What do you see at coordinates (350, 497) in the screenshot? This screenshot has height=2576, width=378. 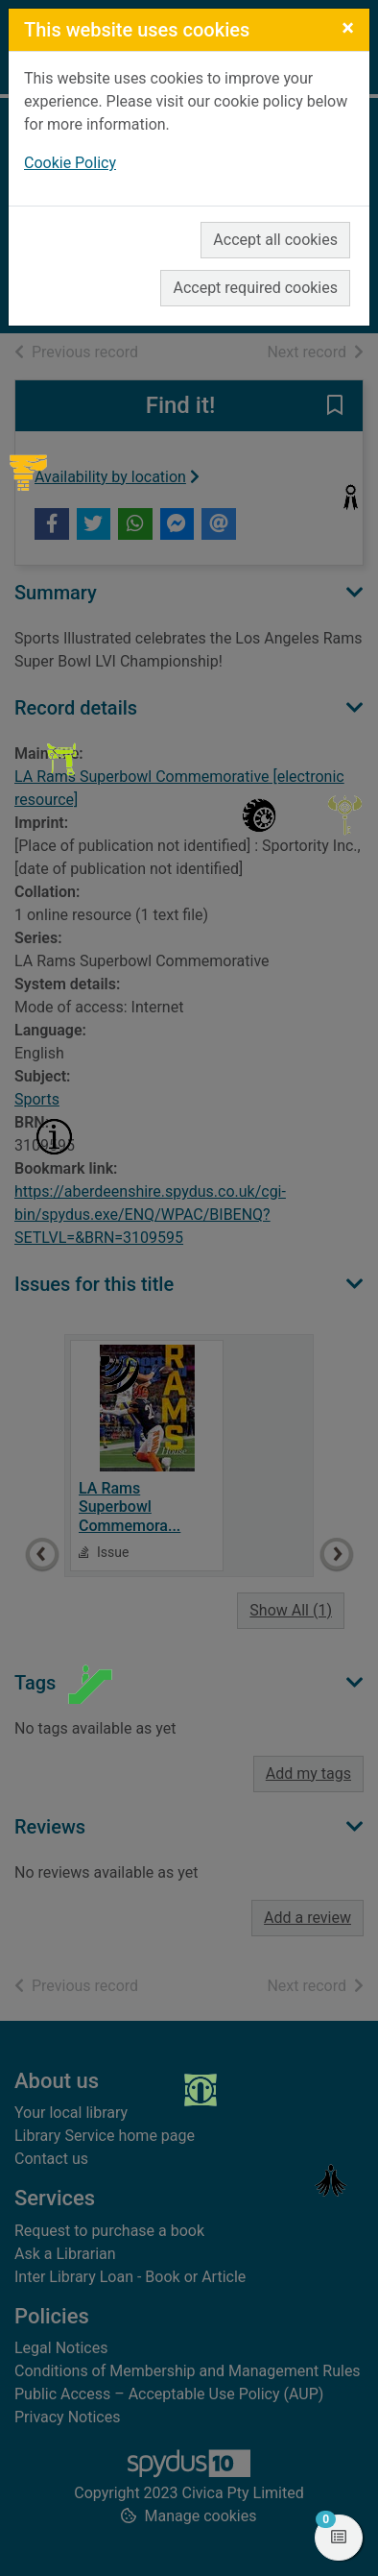 I see `view achievements or awards` at bounding box center [350, 497].